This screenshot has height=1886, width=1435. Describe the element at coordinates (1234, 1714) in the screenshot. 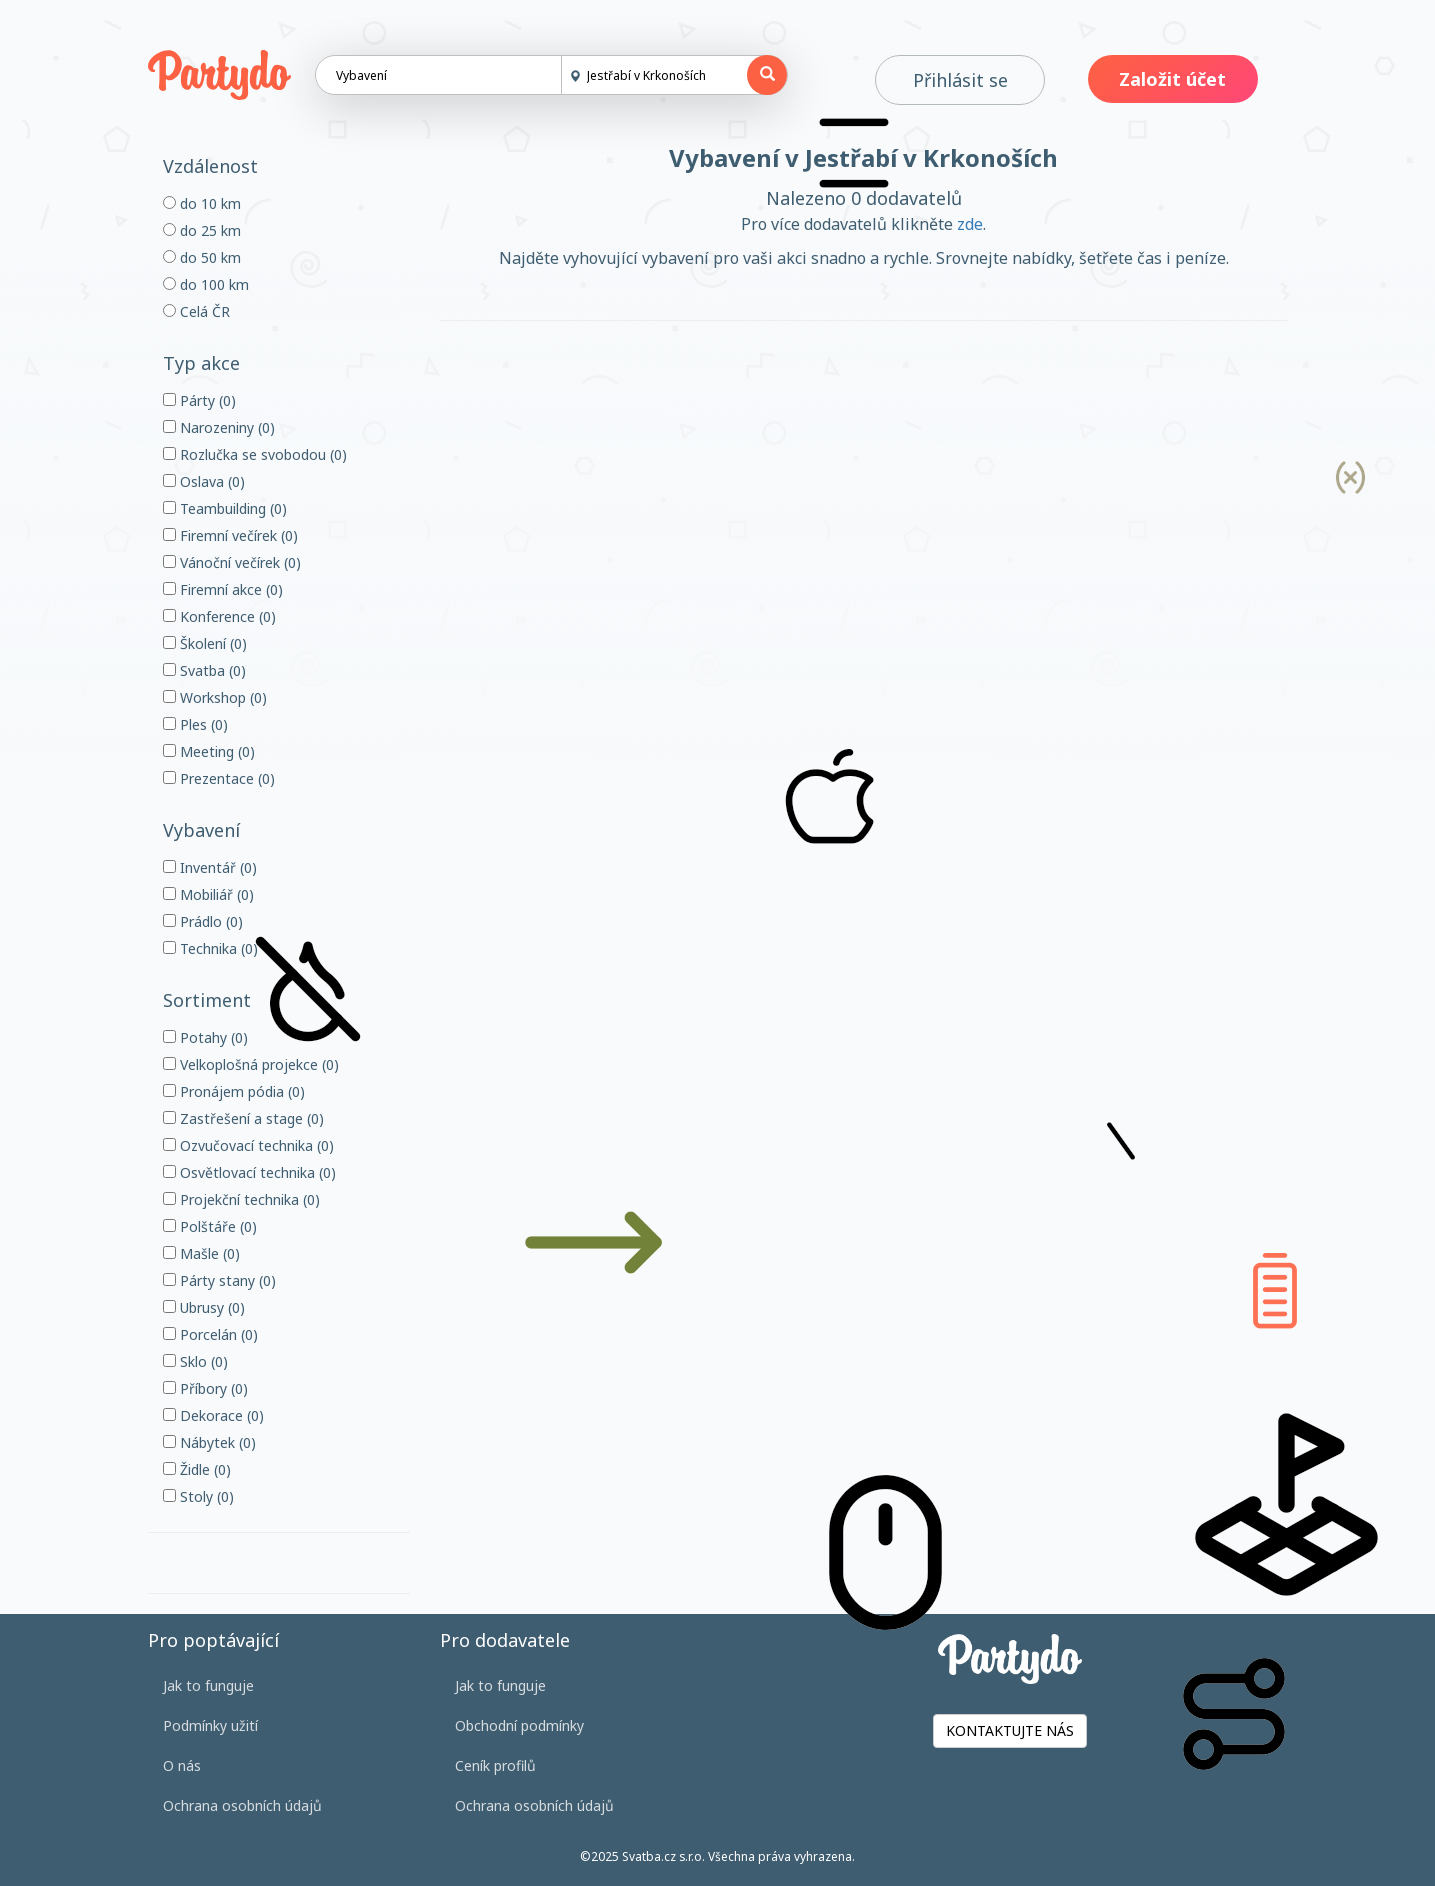

I see `view directions or navigation route` at that location.